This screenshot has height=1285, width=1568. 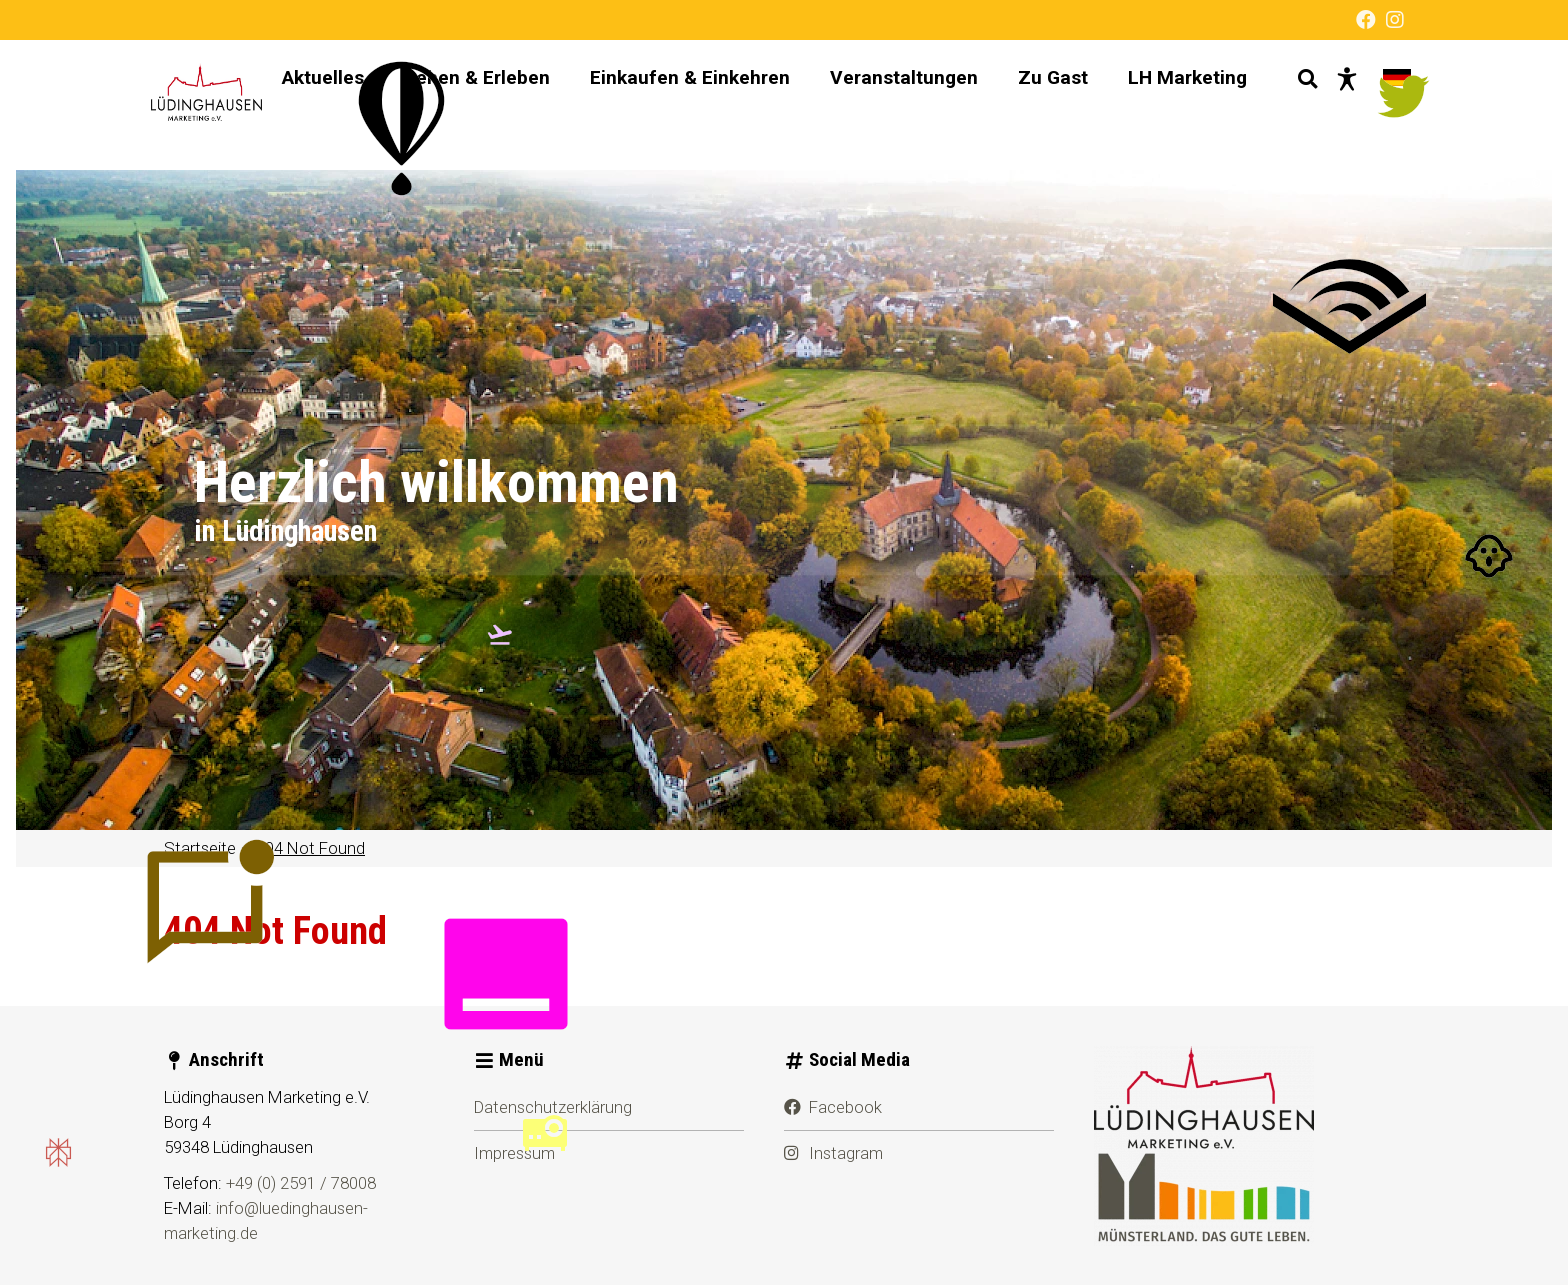 What do you see at coordinates (58, 1152) in the screenshot?
I see `open perplexity ai app` at bounding box center [58, 1152].